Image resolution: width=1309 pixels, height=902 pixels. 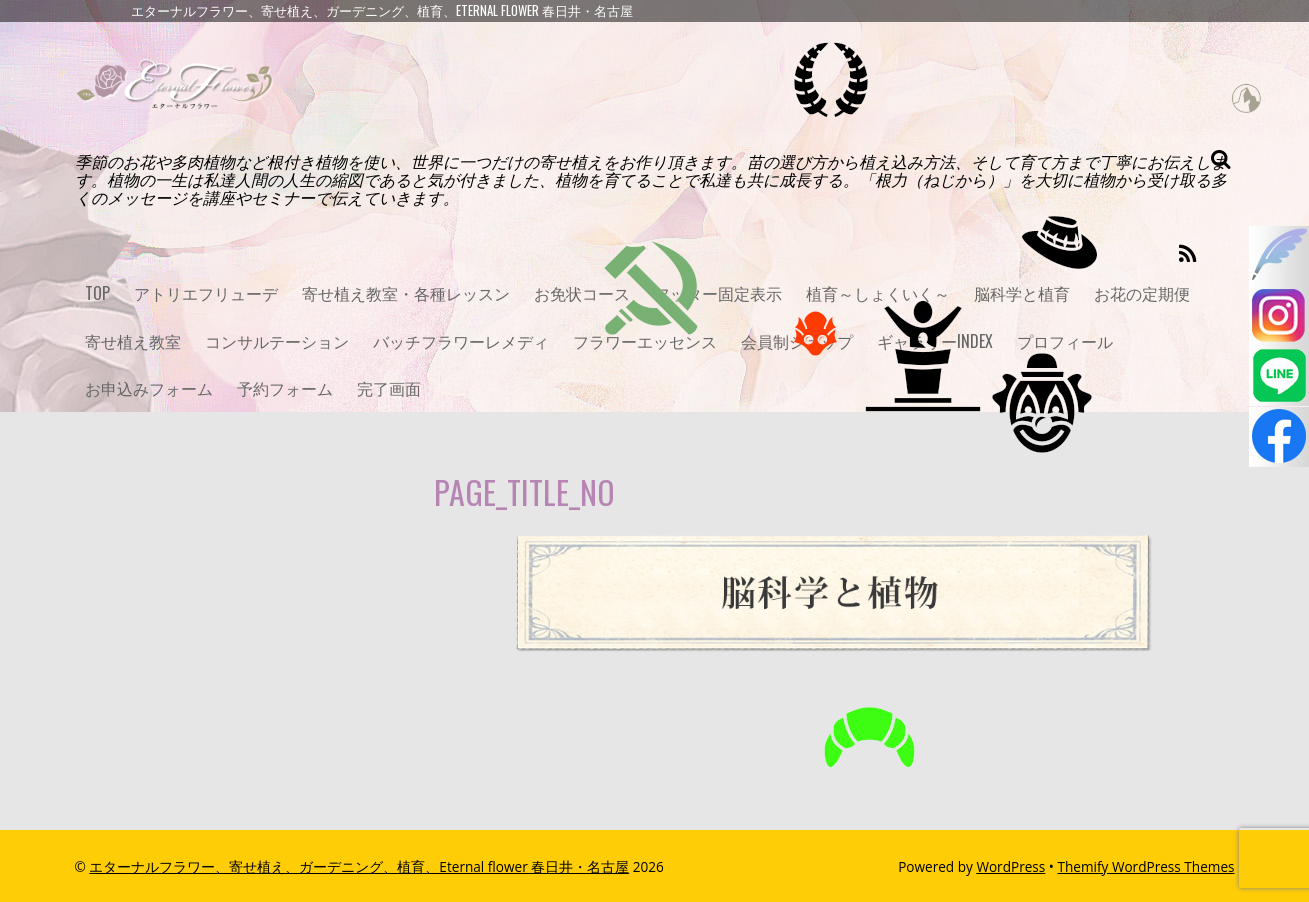 I want to click on view mountain or peak location, so click(x=1246, y=98).